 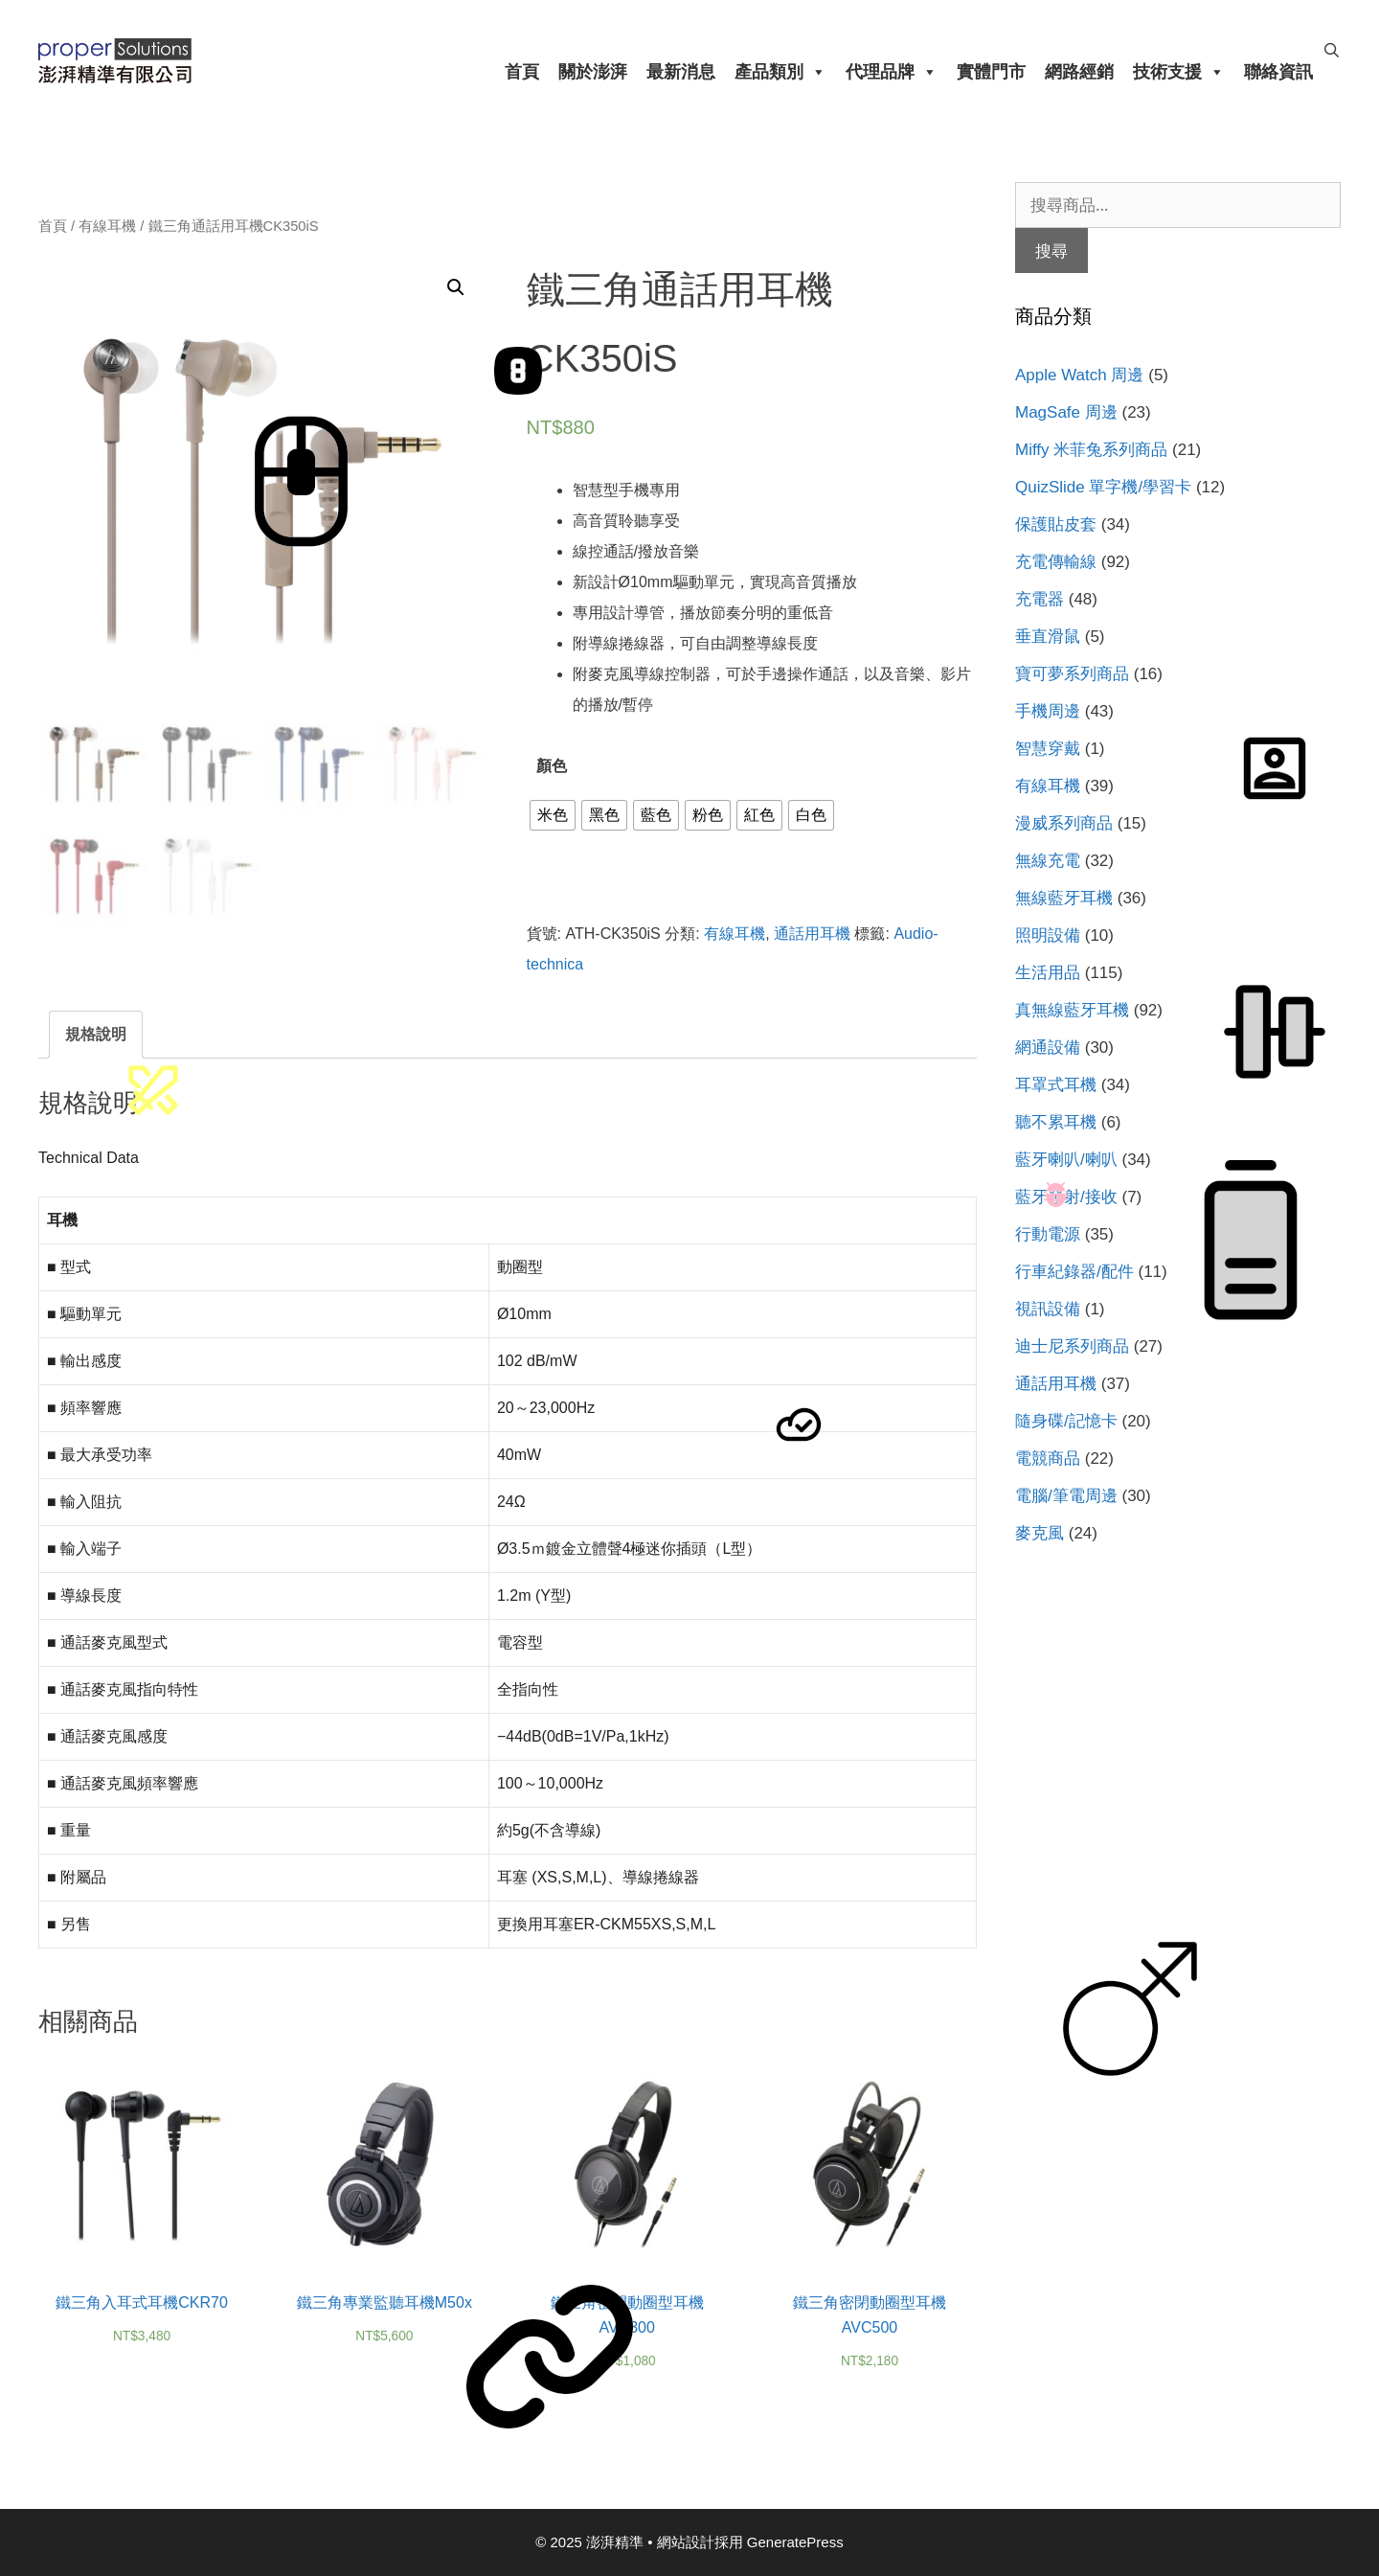 I want to click on report a bug or issue, so click(x=1055, y=1194).